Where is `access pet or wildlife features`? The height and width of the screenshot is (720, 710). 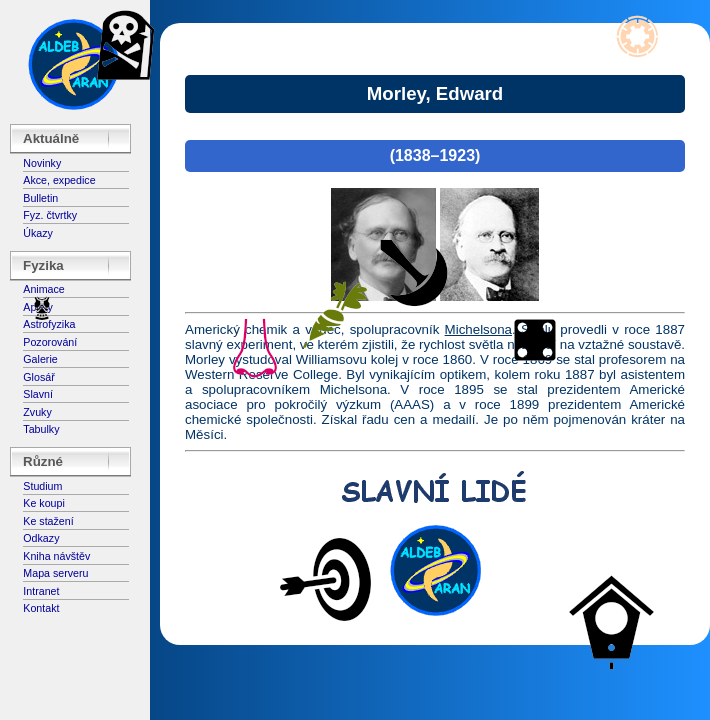 access pet or wildlife features is located at coordinates (611, 622).